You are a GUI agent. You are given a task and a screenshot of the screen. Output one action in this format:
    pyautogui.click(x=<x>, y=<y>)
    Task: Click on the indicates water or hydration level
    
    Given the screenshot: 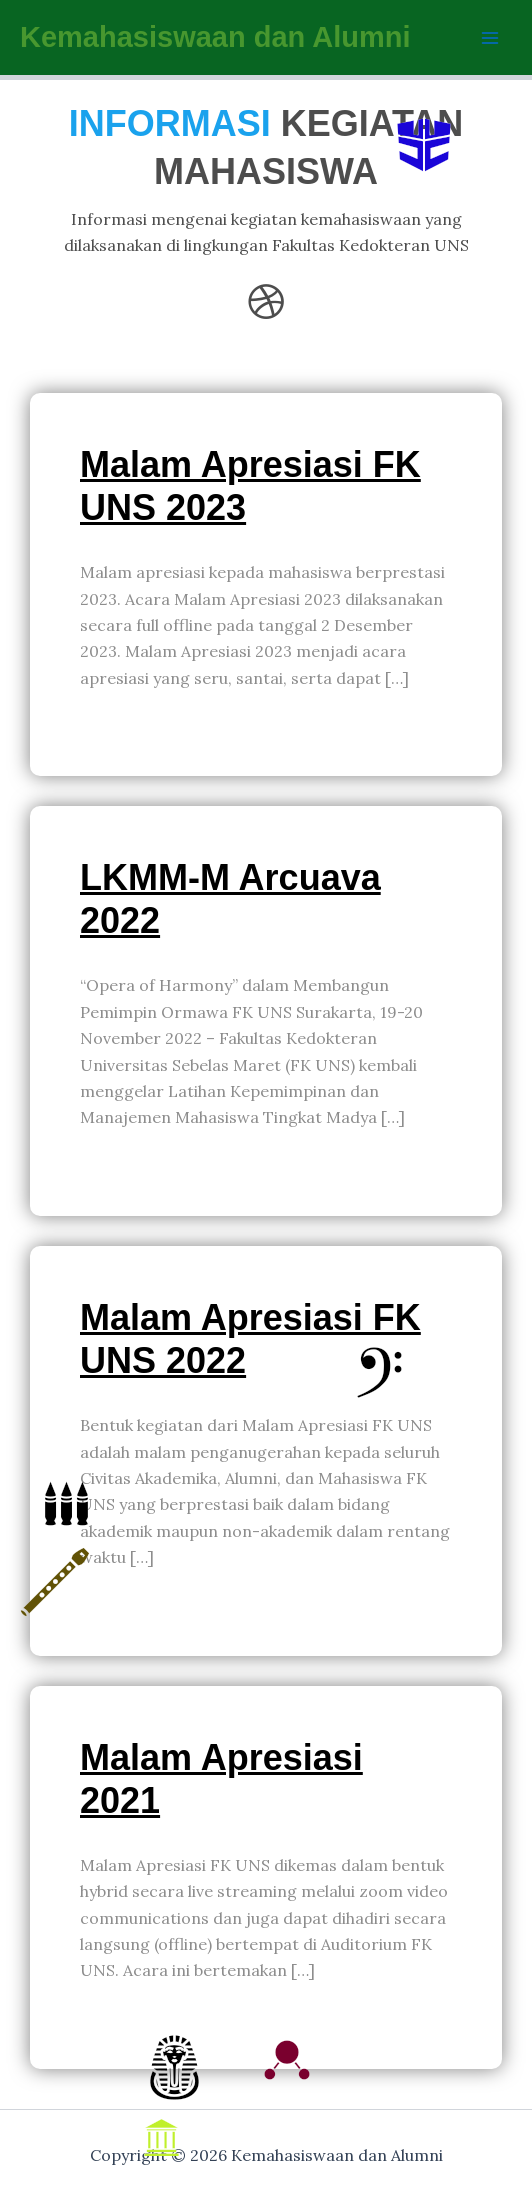 What is the action you would take?
    pyautogui.click(x=287, y=2060)
    